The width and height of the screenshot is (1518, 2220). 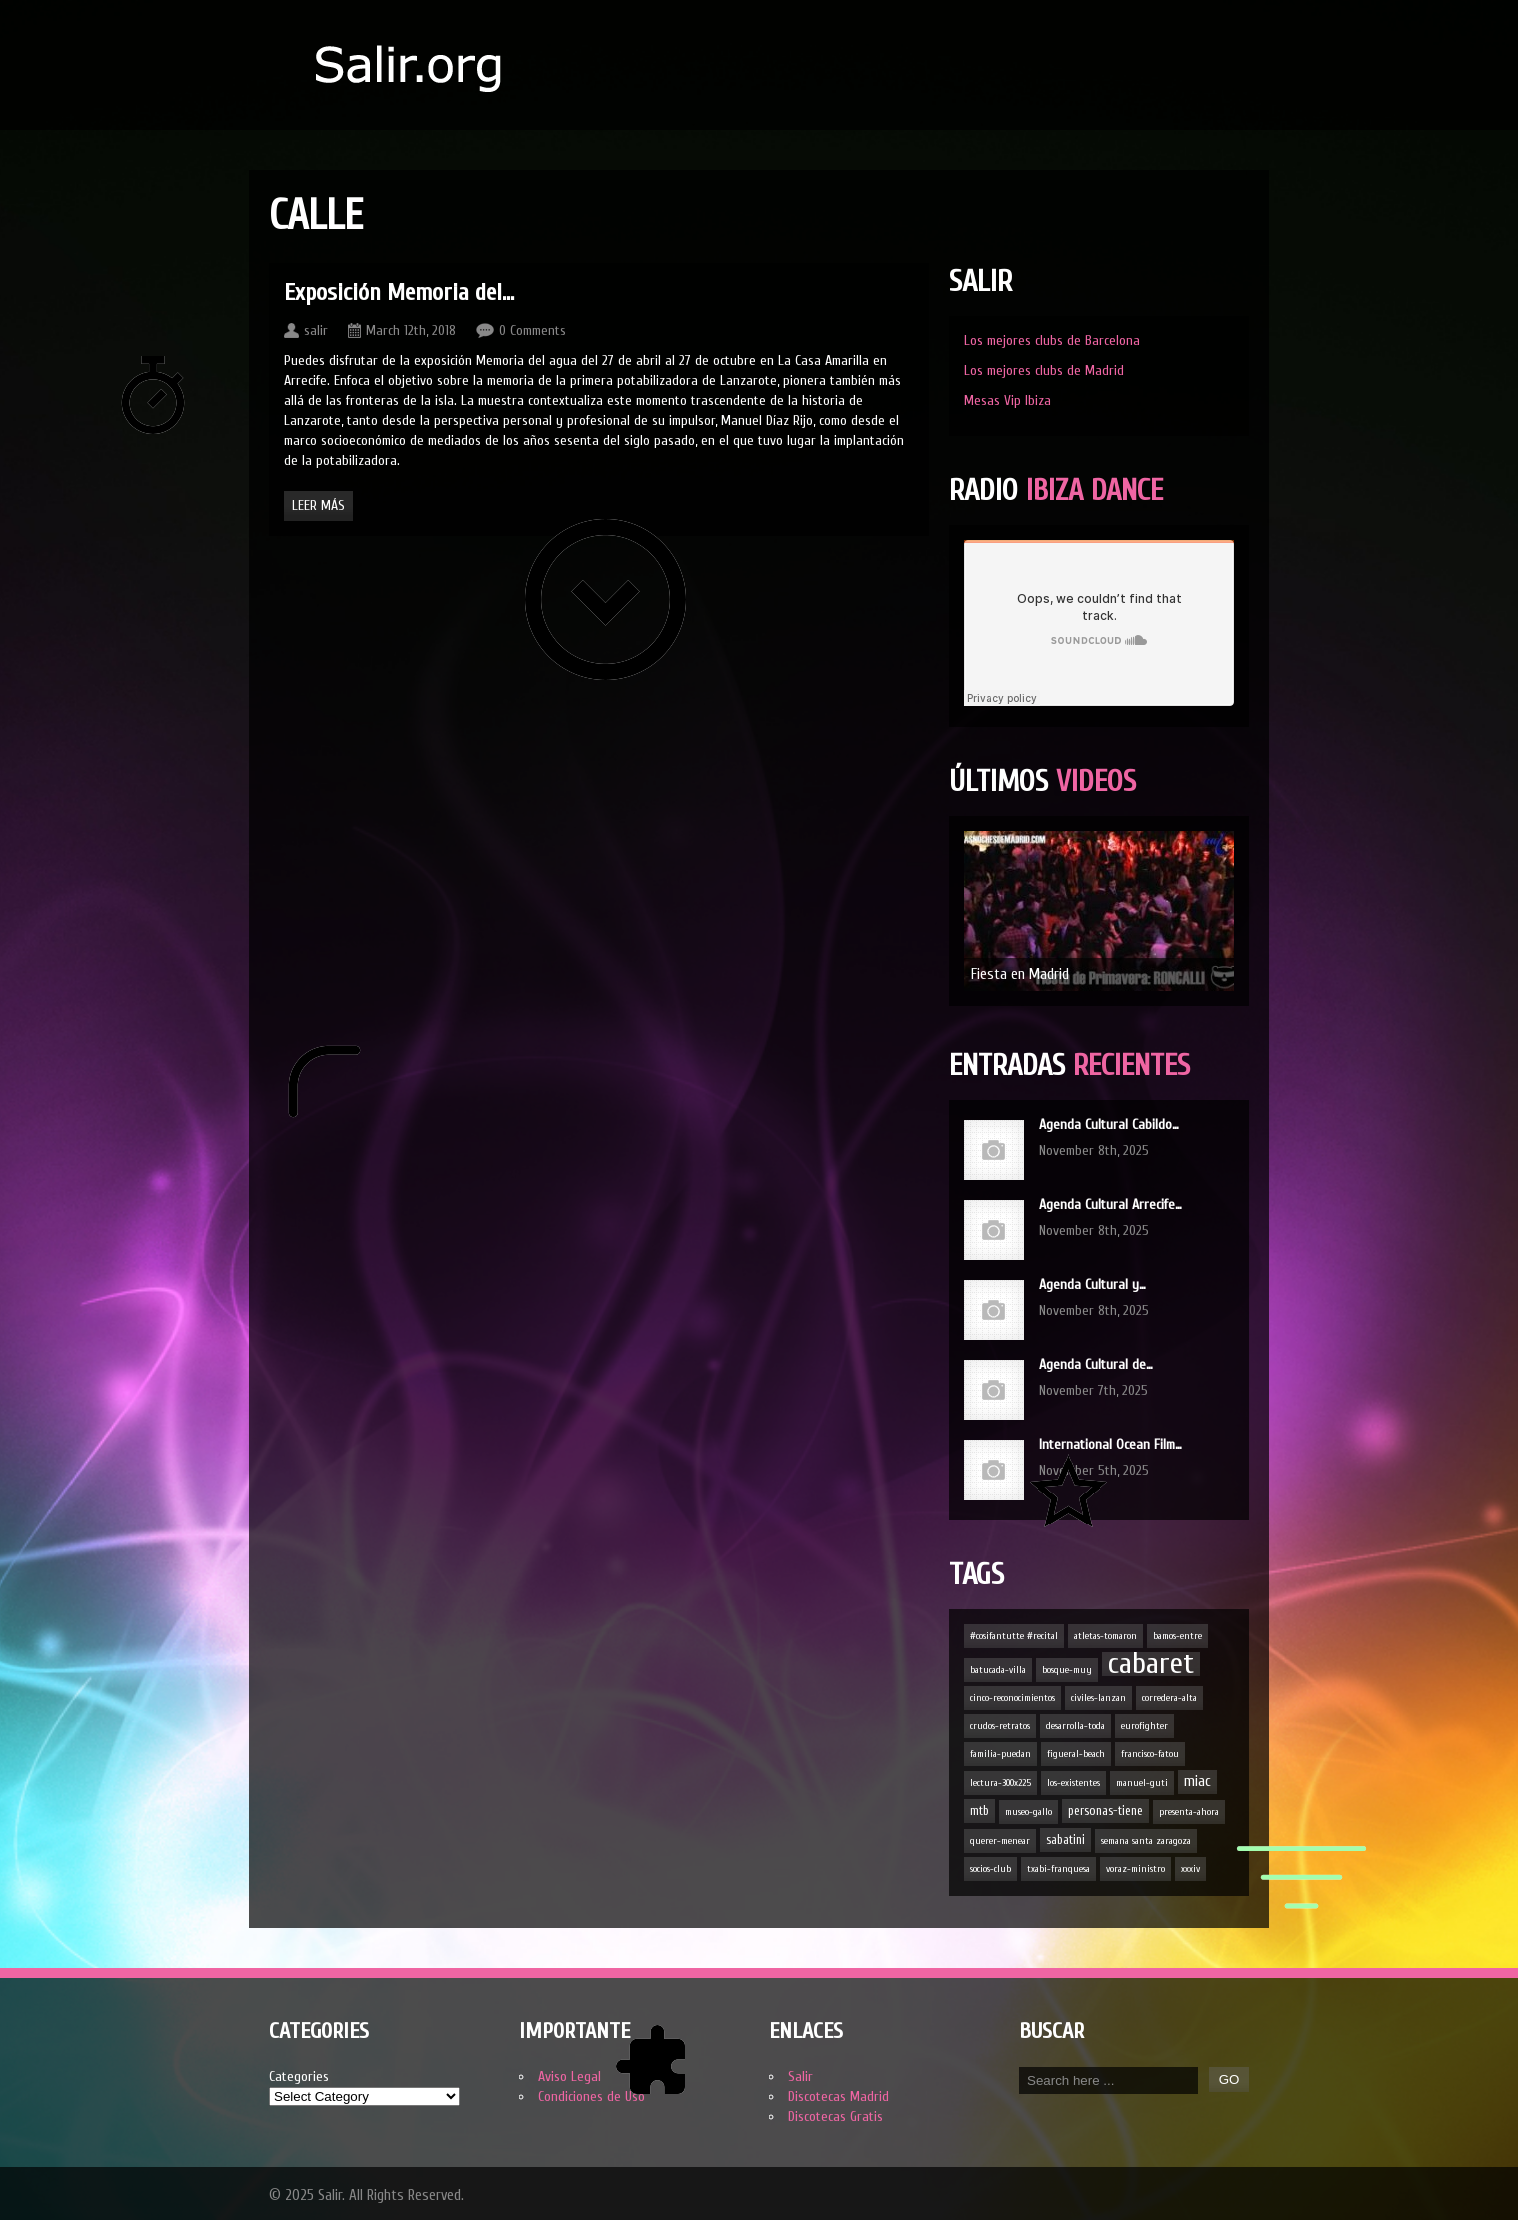 What do you see at coordinates (1068, 1492) in the screenshot?
I see `add item to favorites` at bounding box center [1068, 1492].